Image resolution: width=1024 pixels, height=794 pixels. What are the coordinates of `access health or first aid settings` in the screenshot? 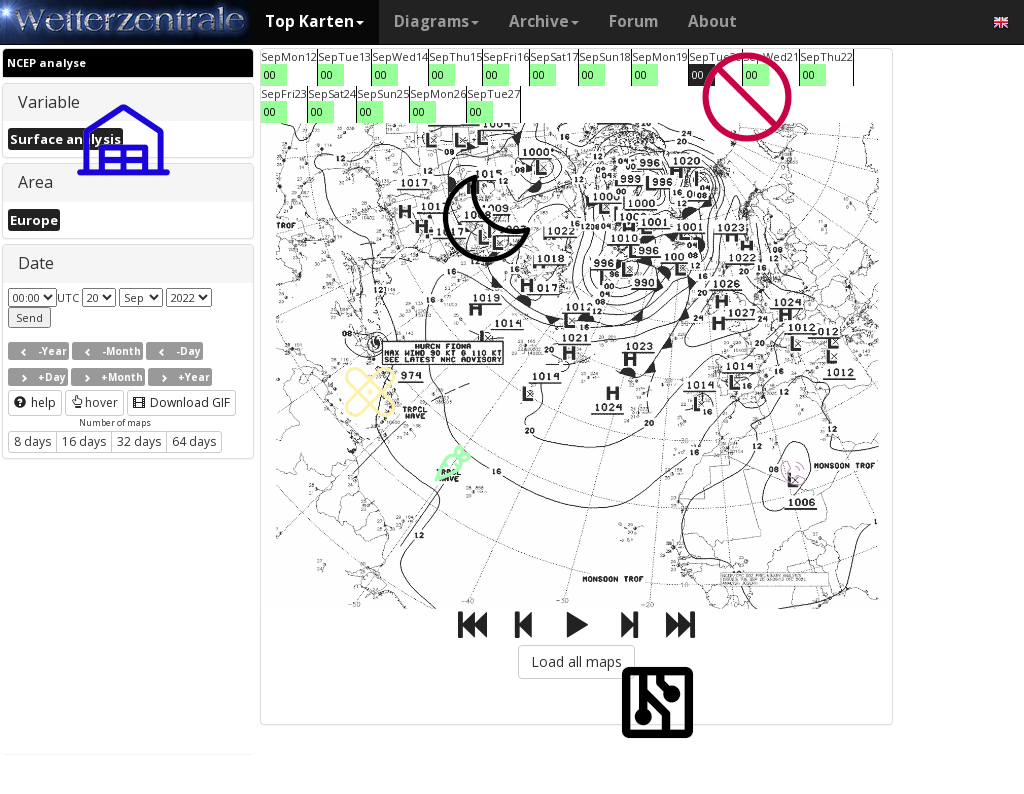 It's located at (370, 392).